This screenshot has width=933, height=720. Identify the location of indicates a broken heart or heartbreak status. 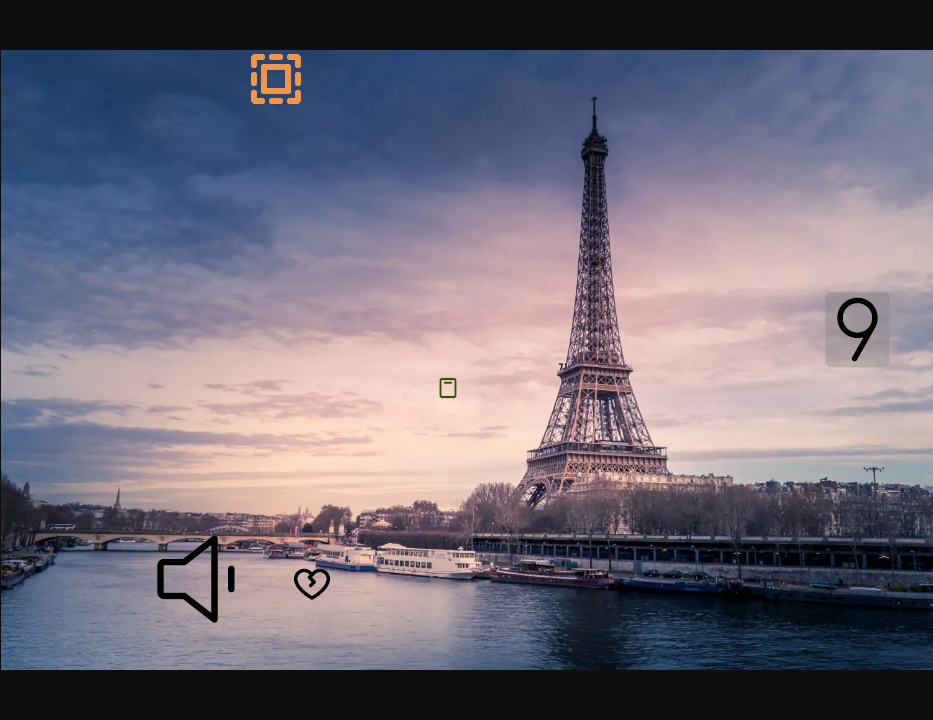
(312, 583).